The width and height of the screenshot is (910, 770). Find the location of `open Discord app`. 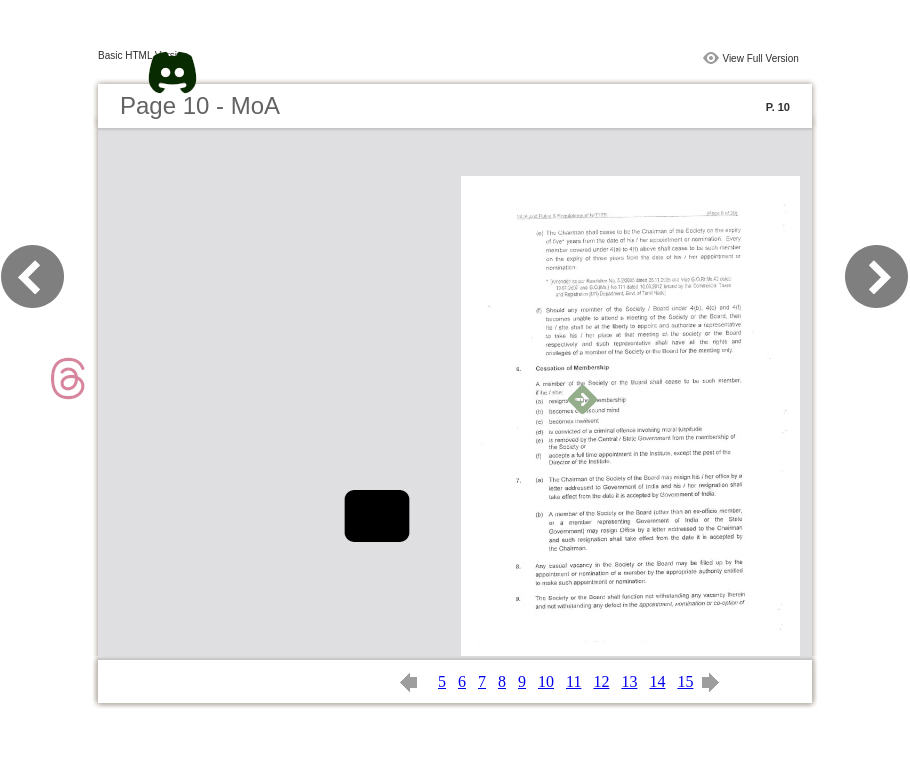

open Discord app is located at coordinates (172, 72).